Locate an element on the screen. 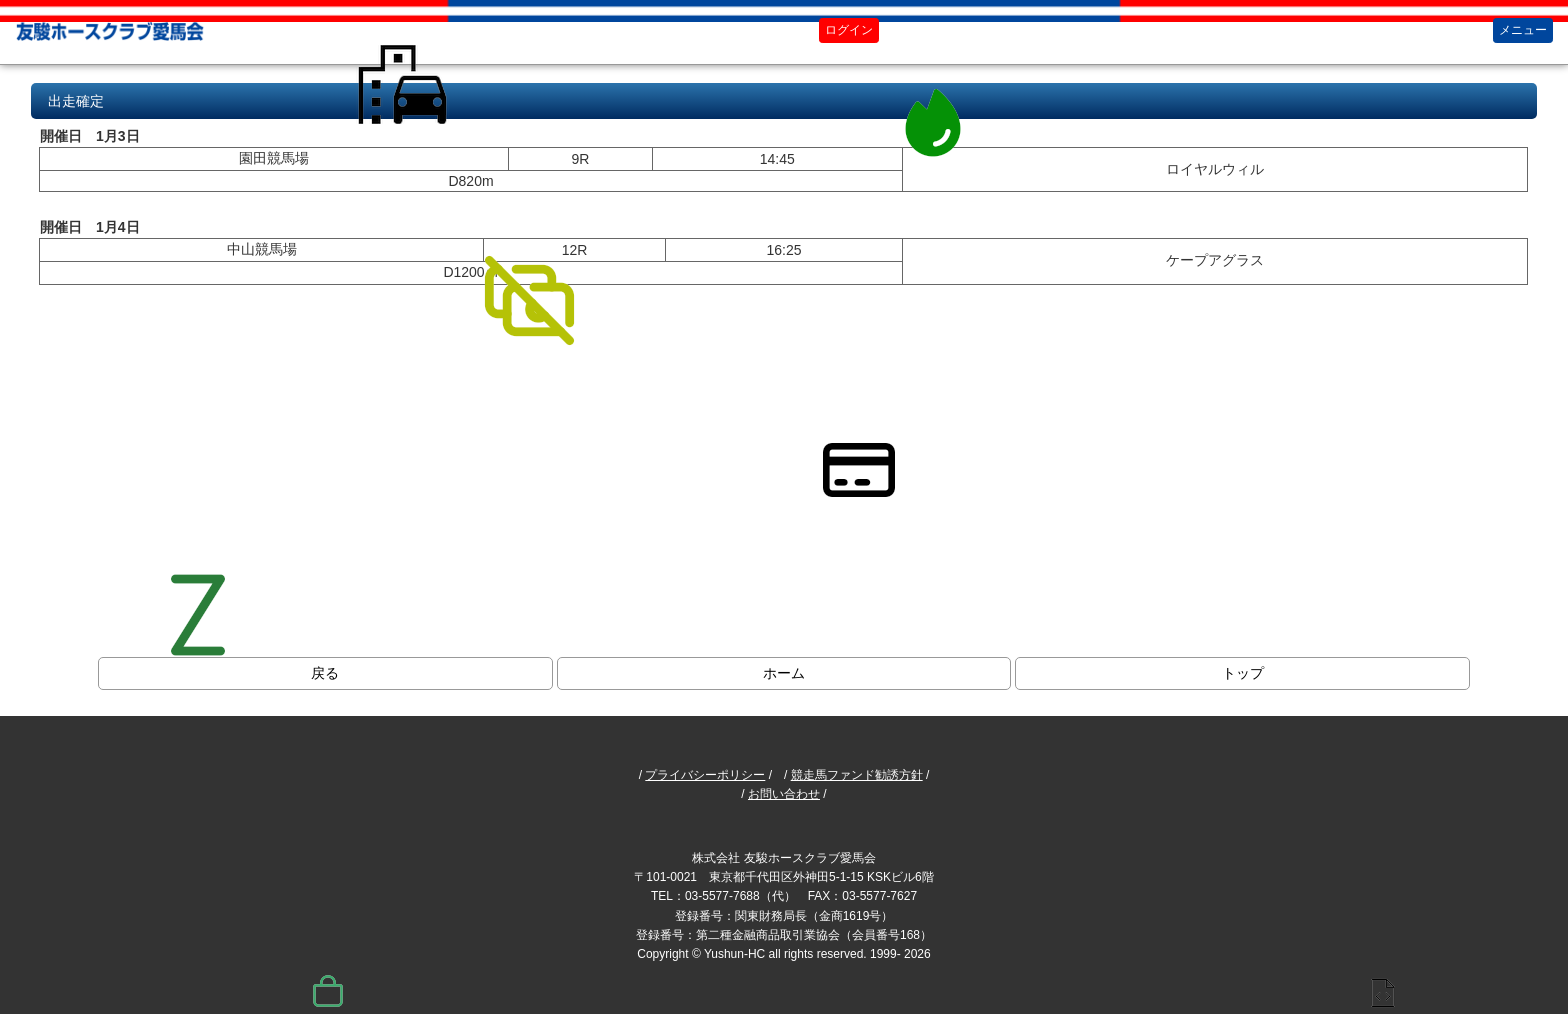 The width and height of the screenshot is (1568, 1014). indicates trending or popular content is located at coordinates (933, 124).